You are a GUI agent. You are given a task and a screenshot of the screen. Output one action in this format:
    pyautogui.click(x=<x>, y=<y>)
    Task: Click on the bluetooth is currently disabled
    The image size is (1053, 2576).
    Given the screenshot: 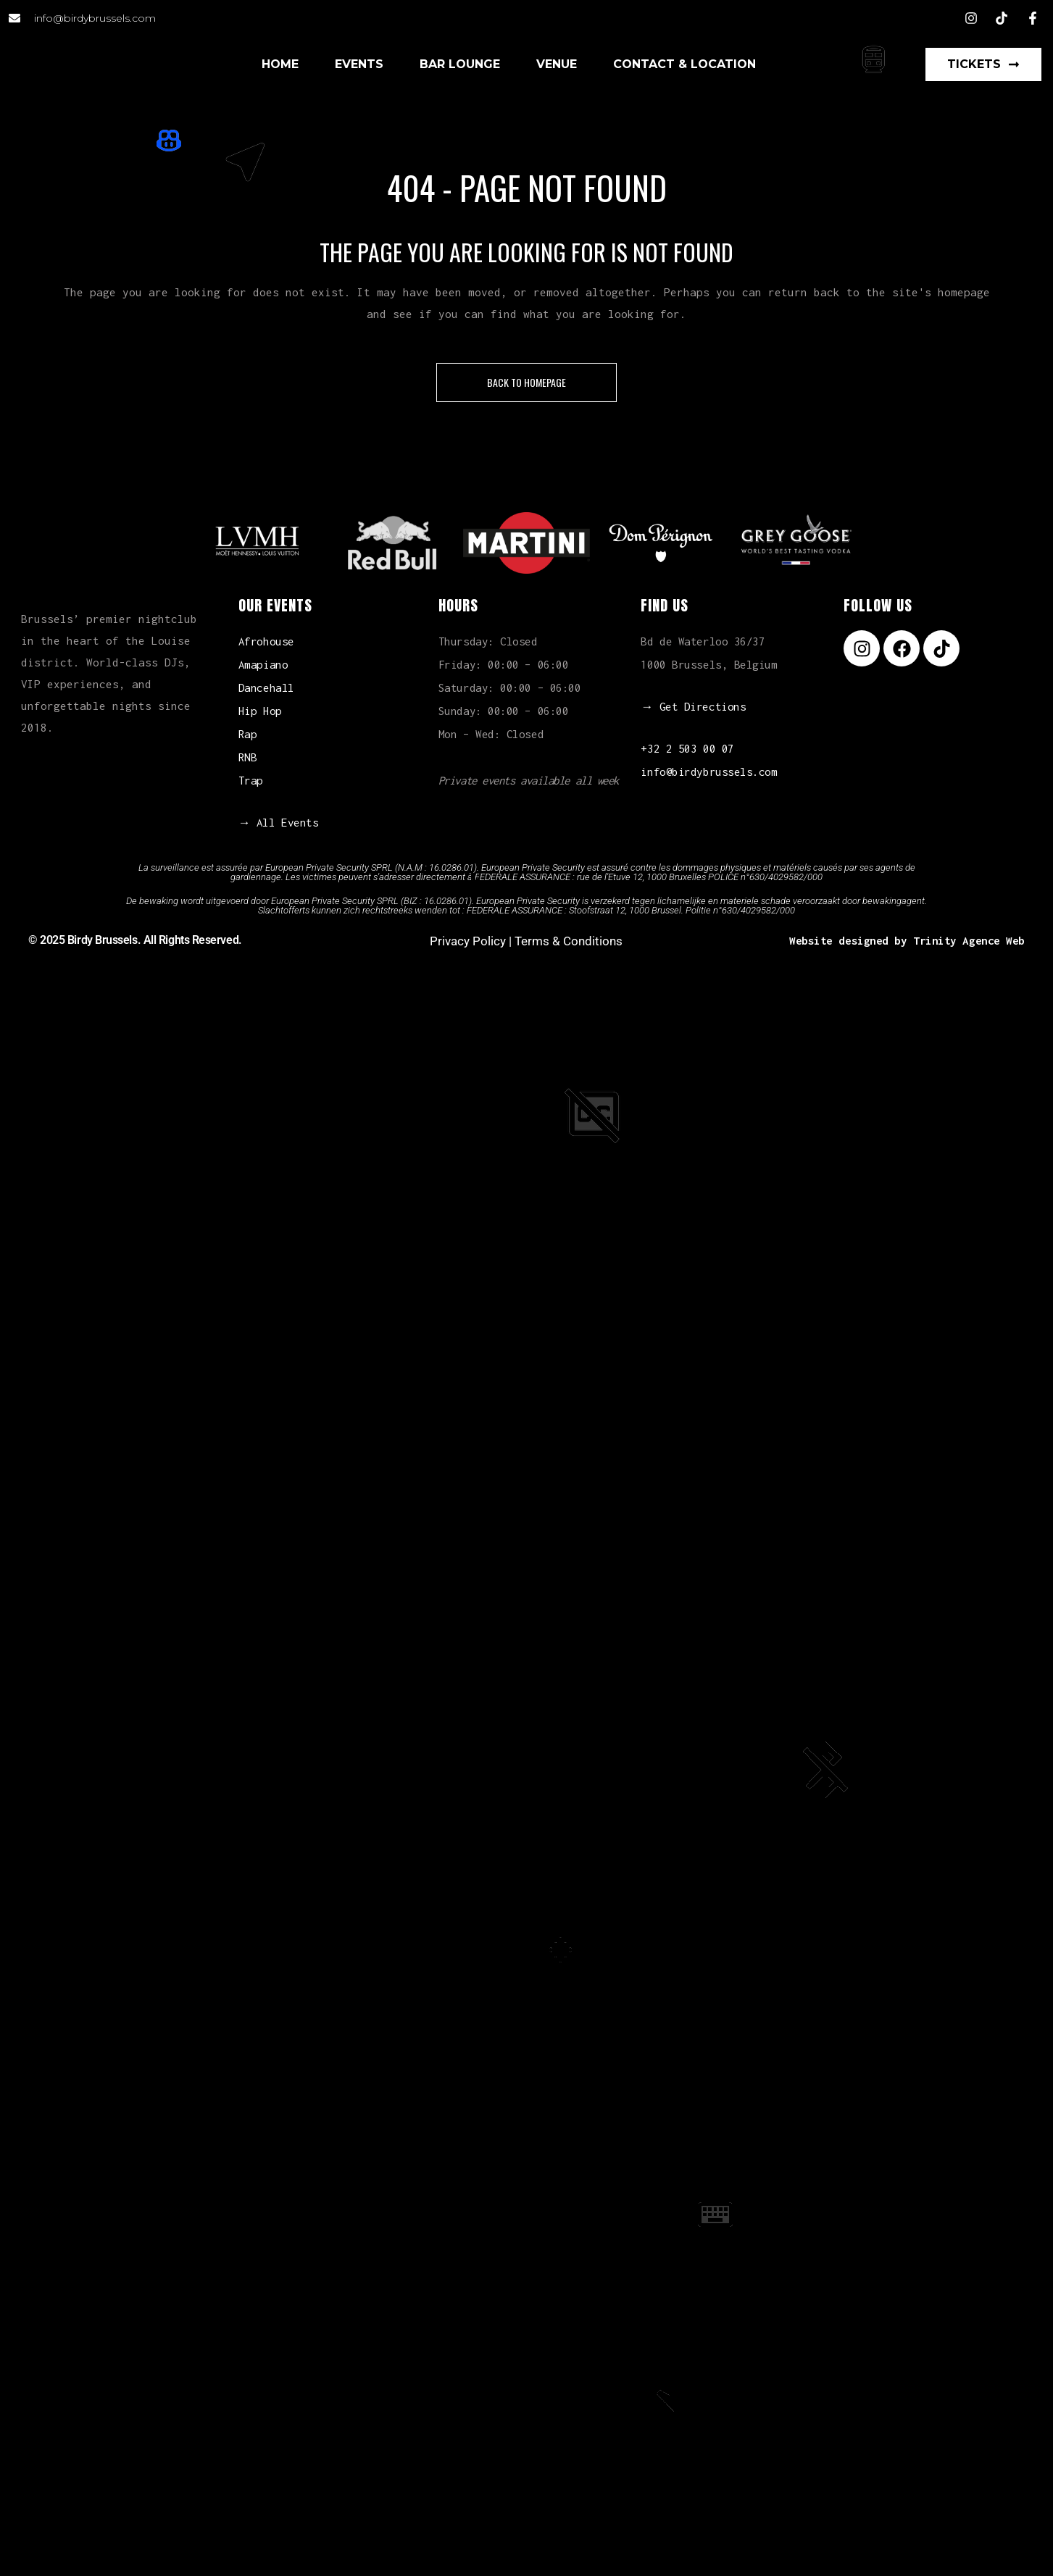 What is the action you would take?
    pyautogui.click(x=825, y=1770)
    